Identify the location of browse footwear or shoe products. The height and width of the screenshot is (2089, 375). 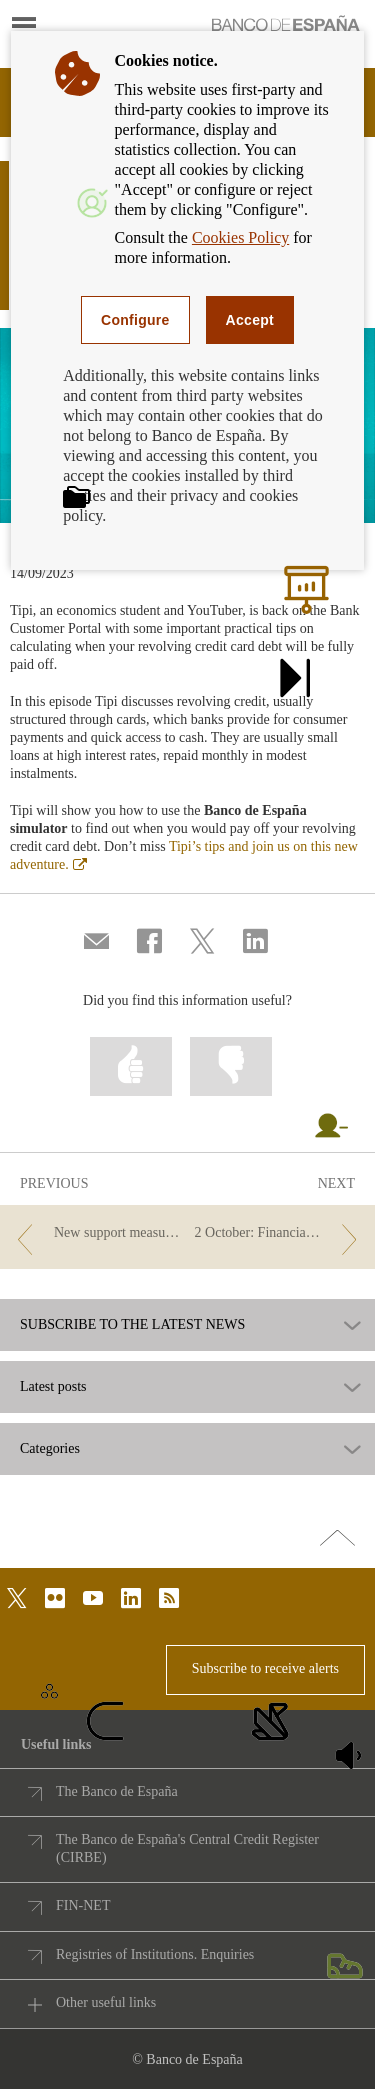
(345, 1966).